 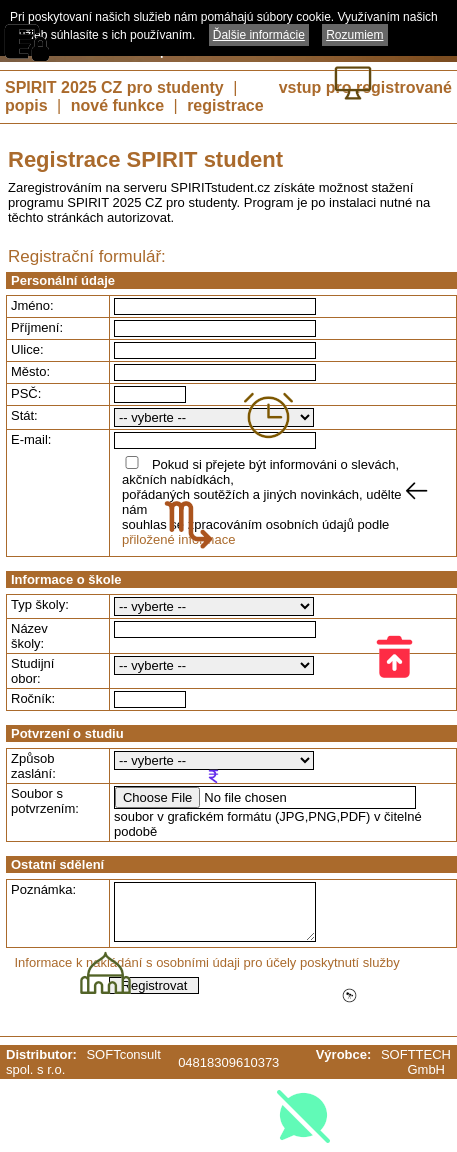 I want to click on WPExplorer WordPress themes and resources logo, so click(x=349, y=995).